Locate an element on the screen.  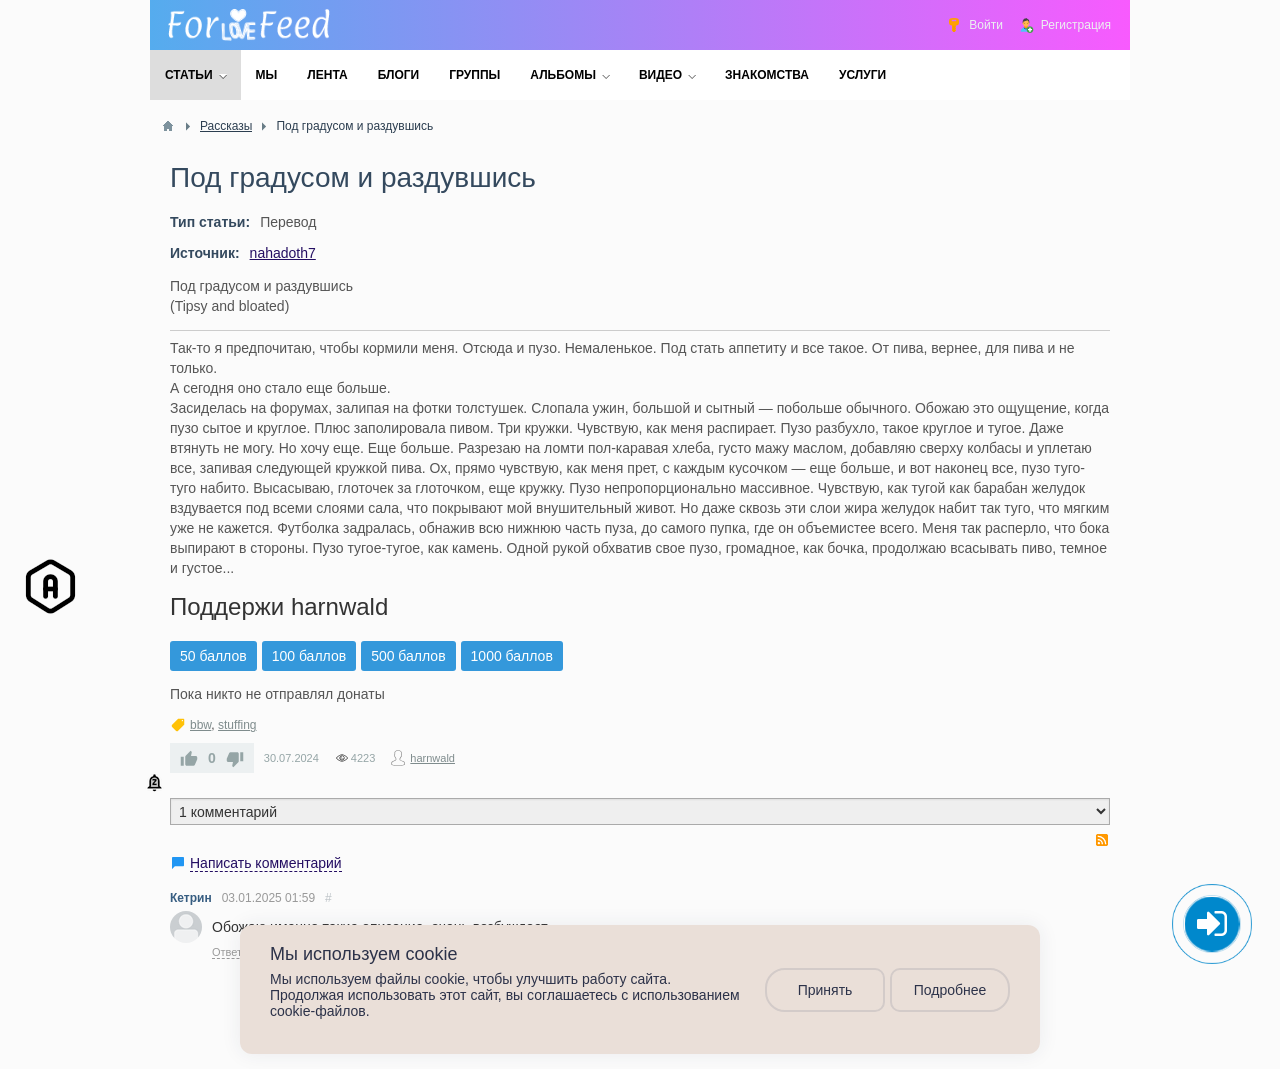
notifications are currently snoozed is located at coordinates (154, 782).